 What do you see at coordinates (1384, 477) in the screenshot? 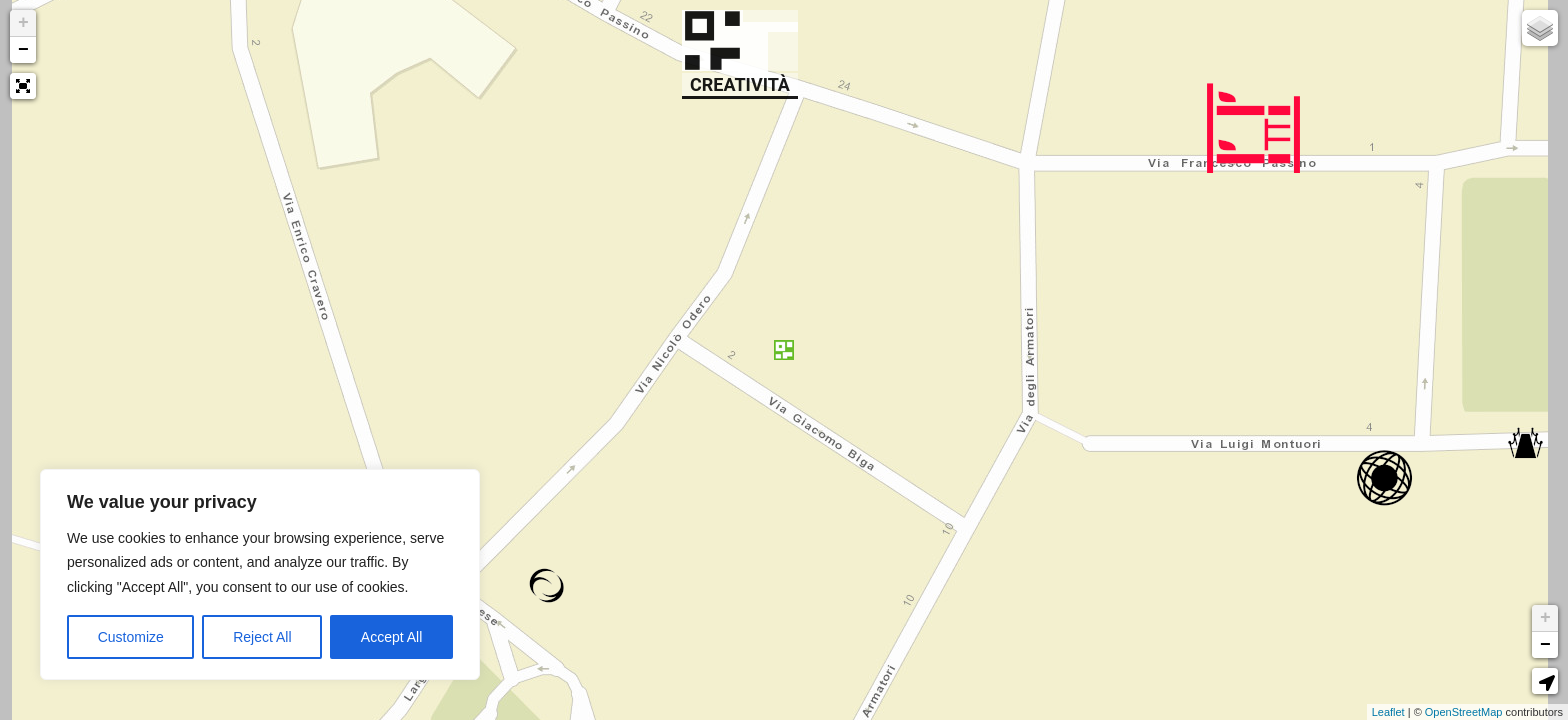
I see `indicates a locked or restricted game item` at bounding box center [1384, 477].